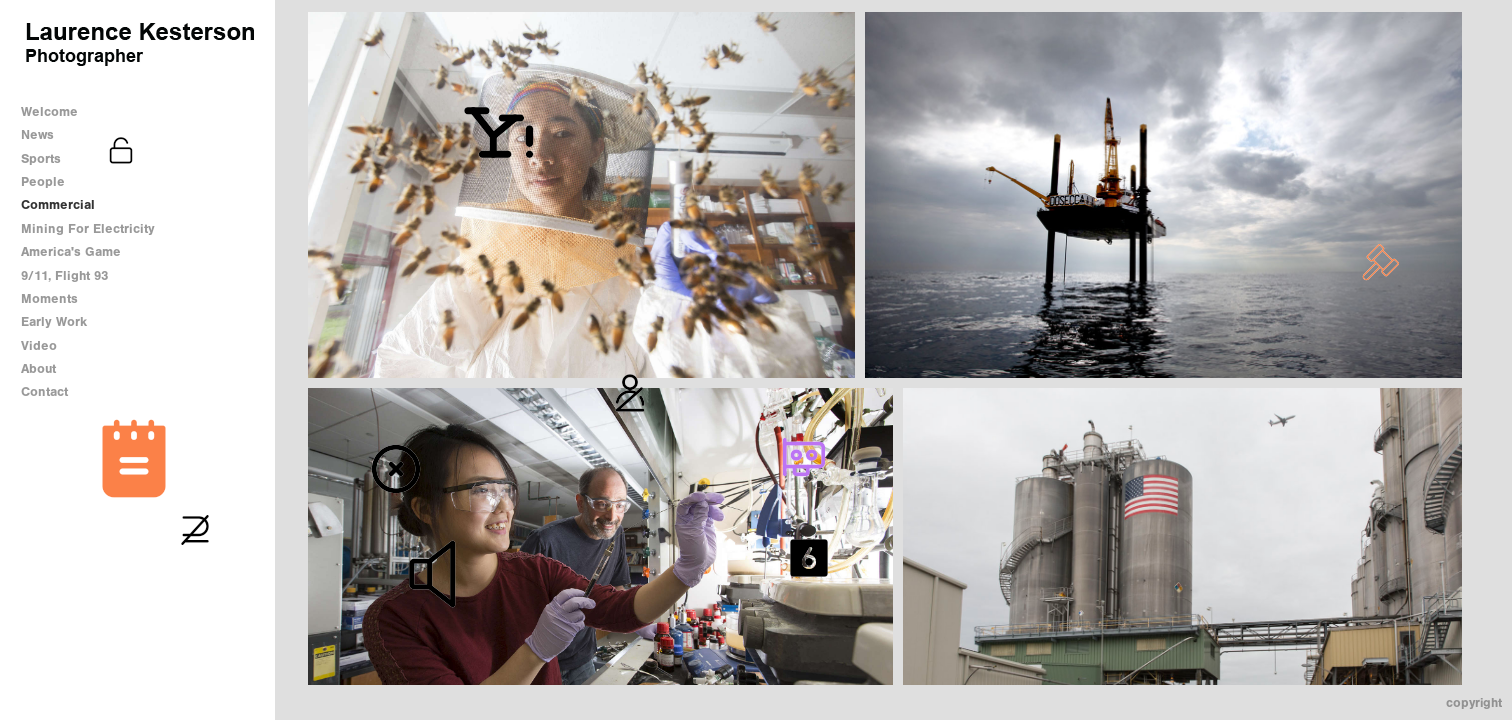 The height and width of the screenshot is (720, 1512). Describe the element at coordinates (1379, 263) in the screenshot. I see `access legal or terms of service information` at that location.